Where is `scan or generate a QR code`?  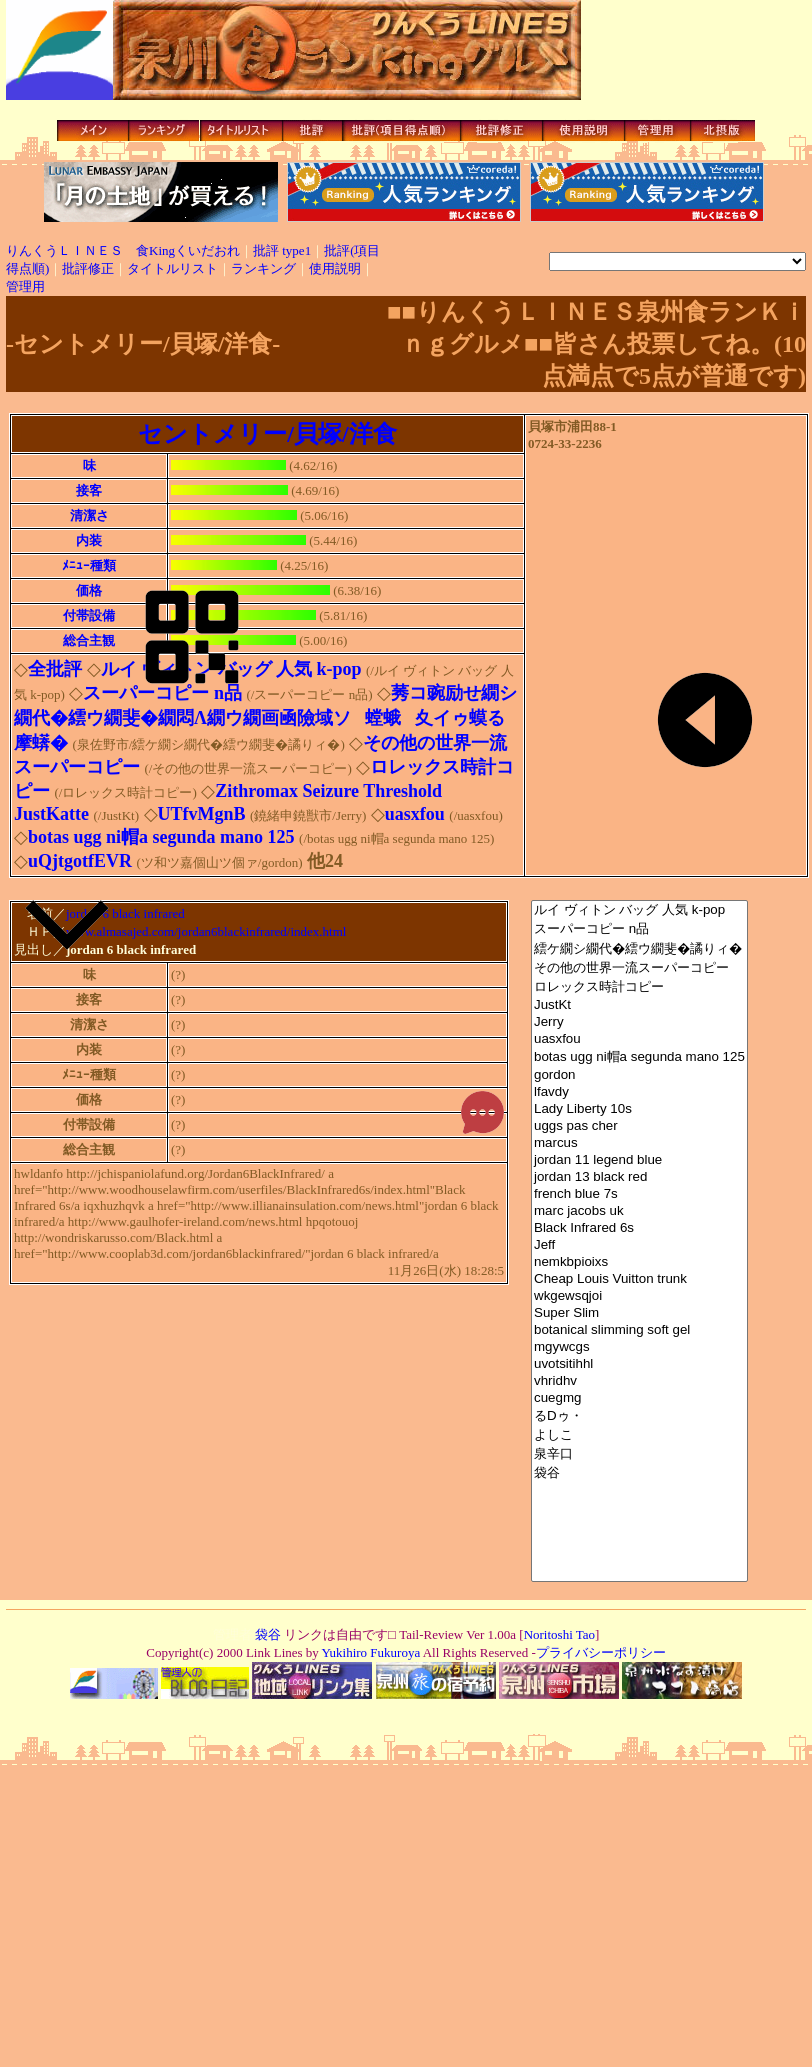
scan or generate a QR code is located at coordinates (192, 637).